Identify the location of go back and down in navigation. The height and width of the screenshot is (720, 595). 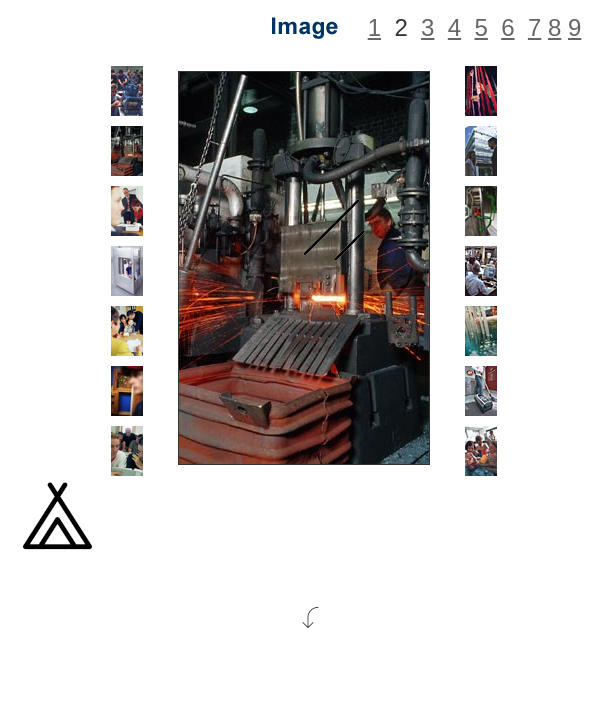
(310, 617).